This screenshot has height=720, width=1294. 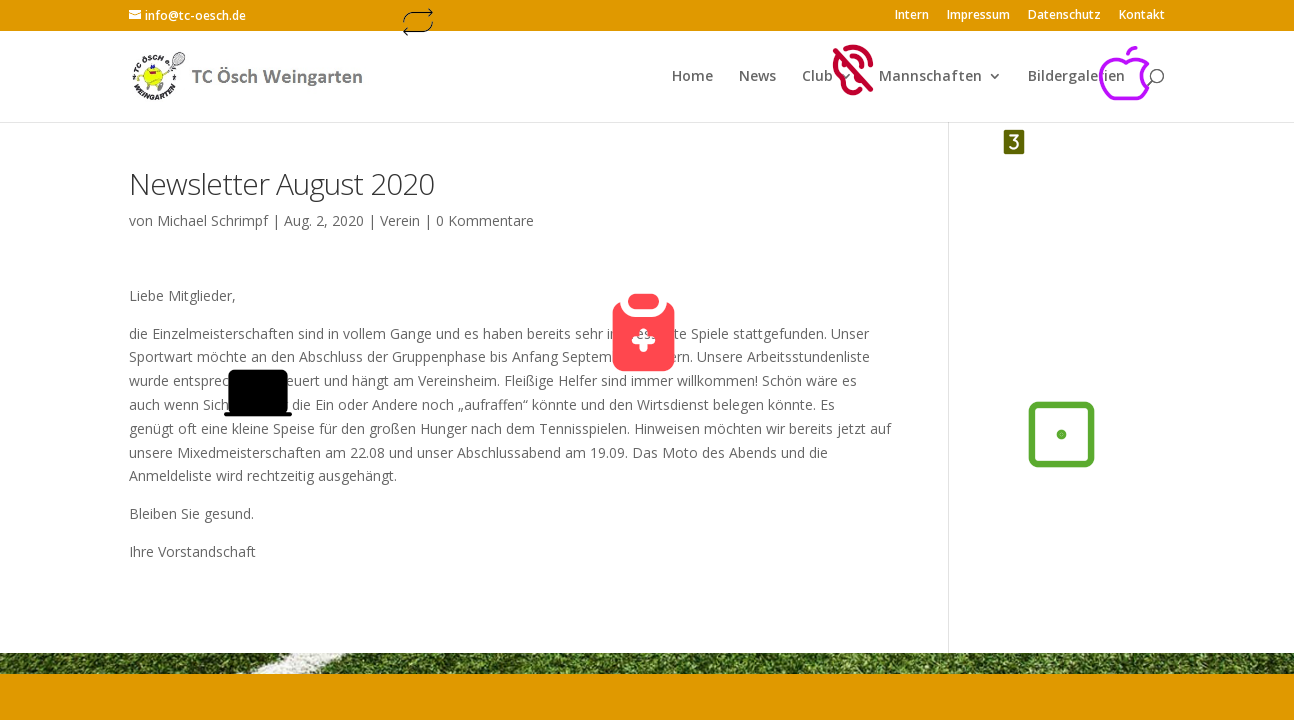 I want to click on mute or disable audio listening, so click(x=853, y=70).